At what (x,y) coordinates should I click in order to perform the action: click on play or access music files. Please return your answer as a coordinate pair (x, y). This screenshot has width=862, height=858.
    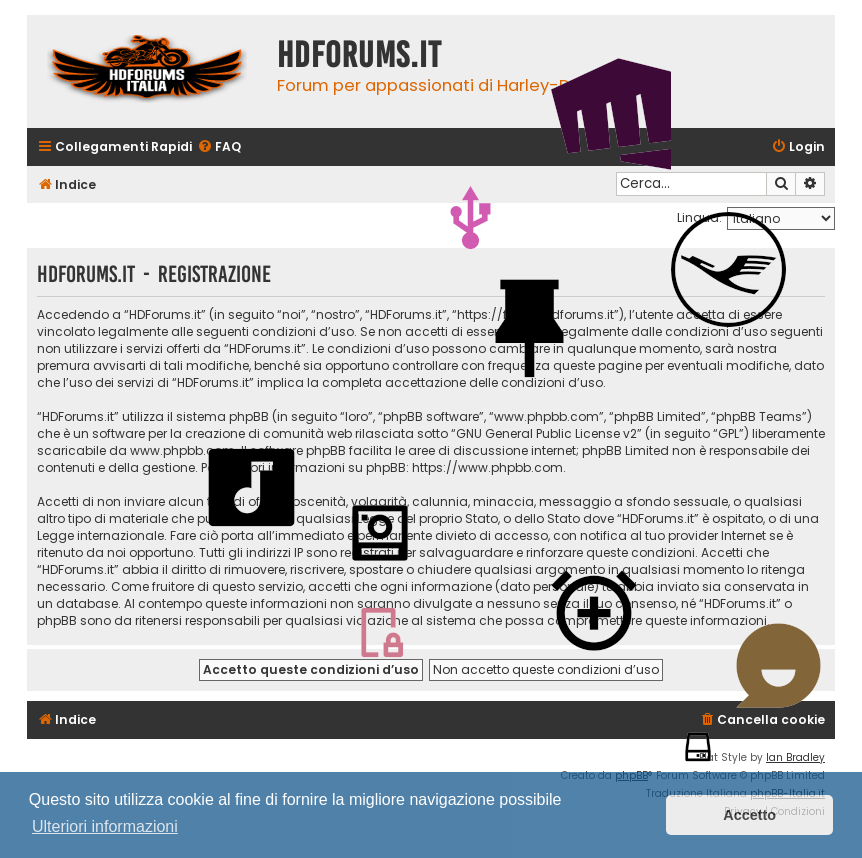
    Looking at the image, I should click on (251, 487).